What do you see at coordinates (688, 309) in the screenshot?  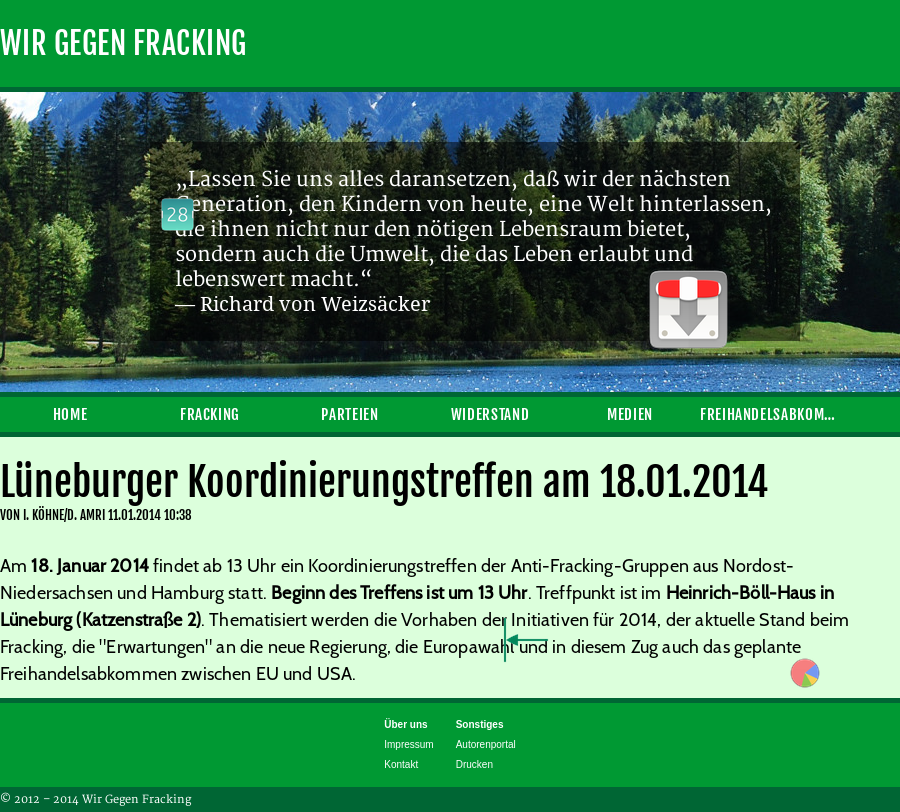 I see `open transmission torrent client` at bounding box center [688, 309].